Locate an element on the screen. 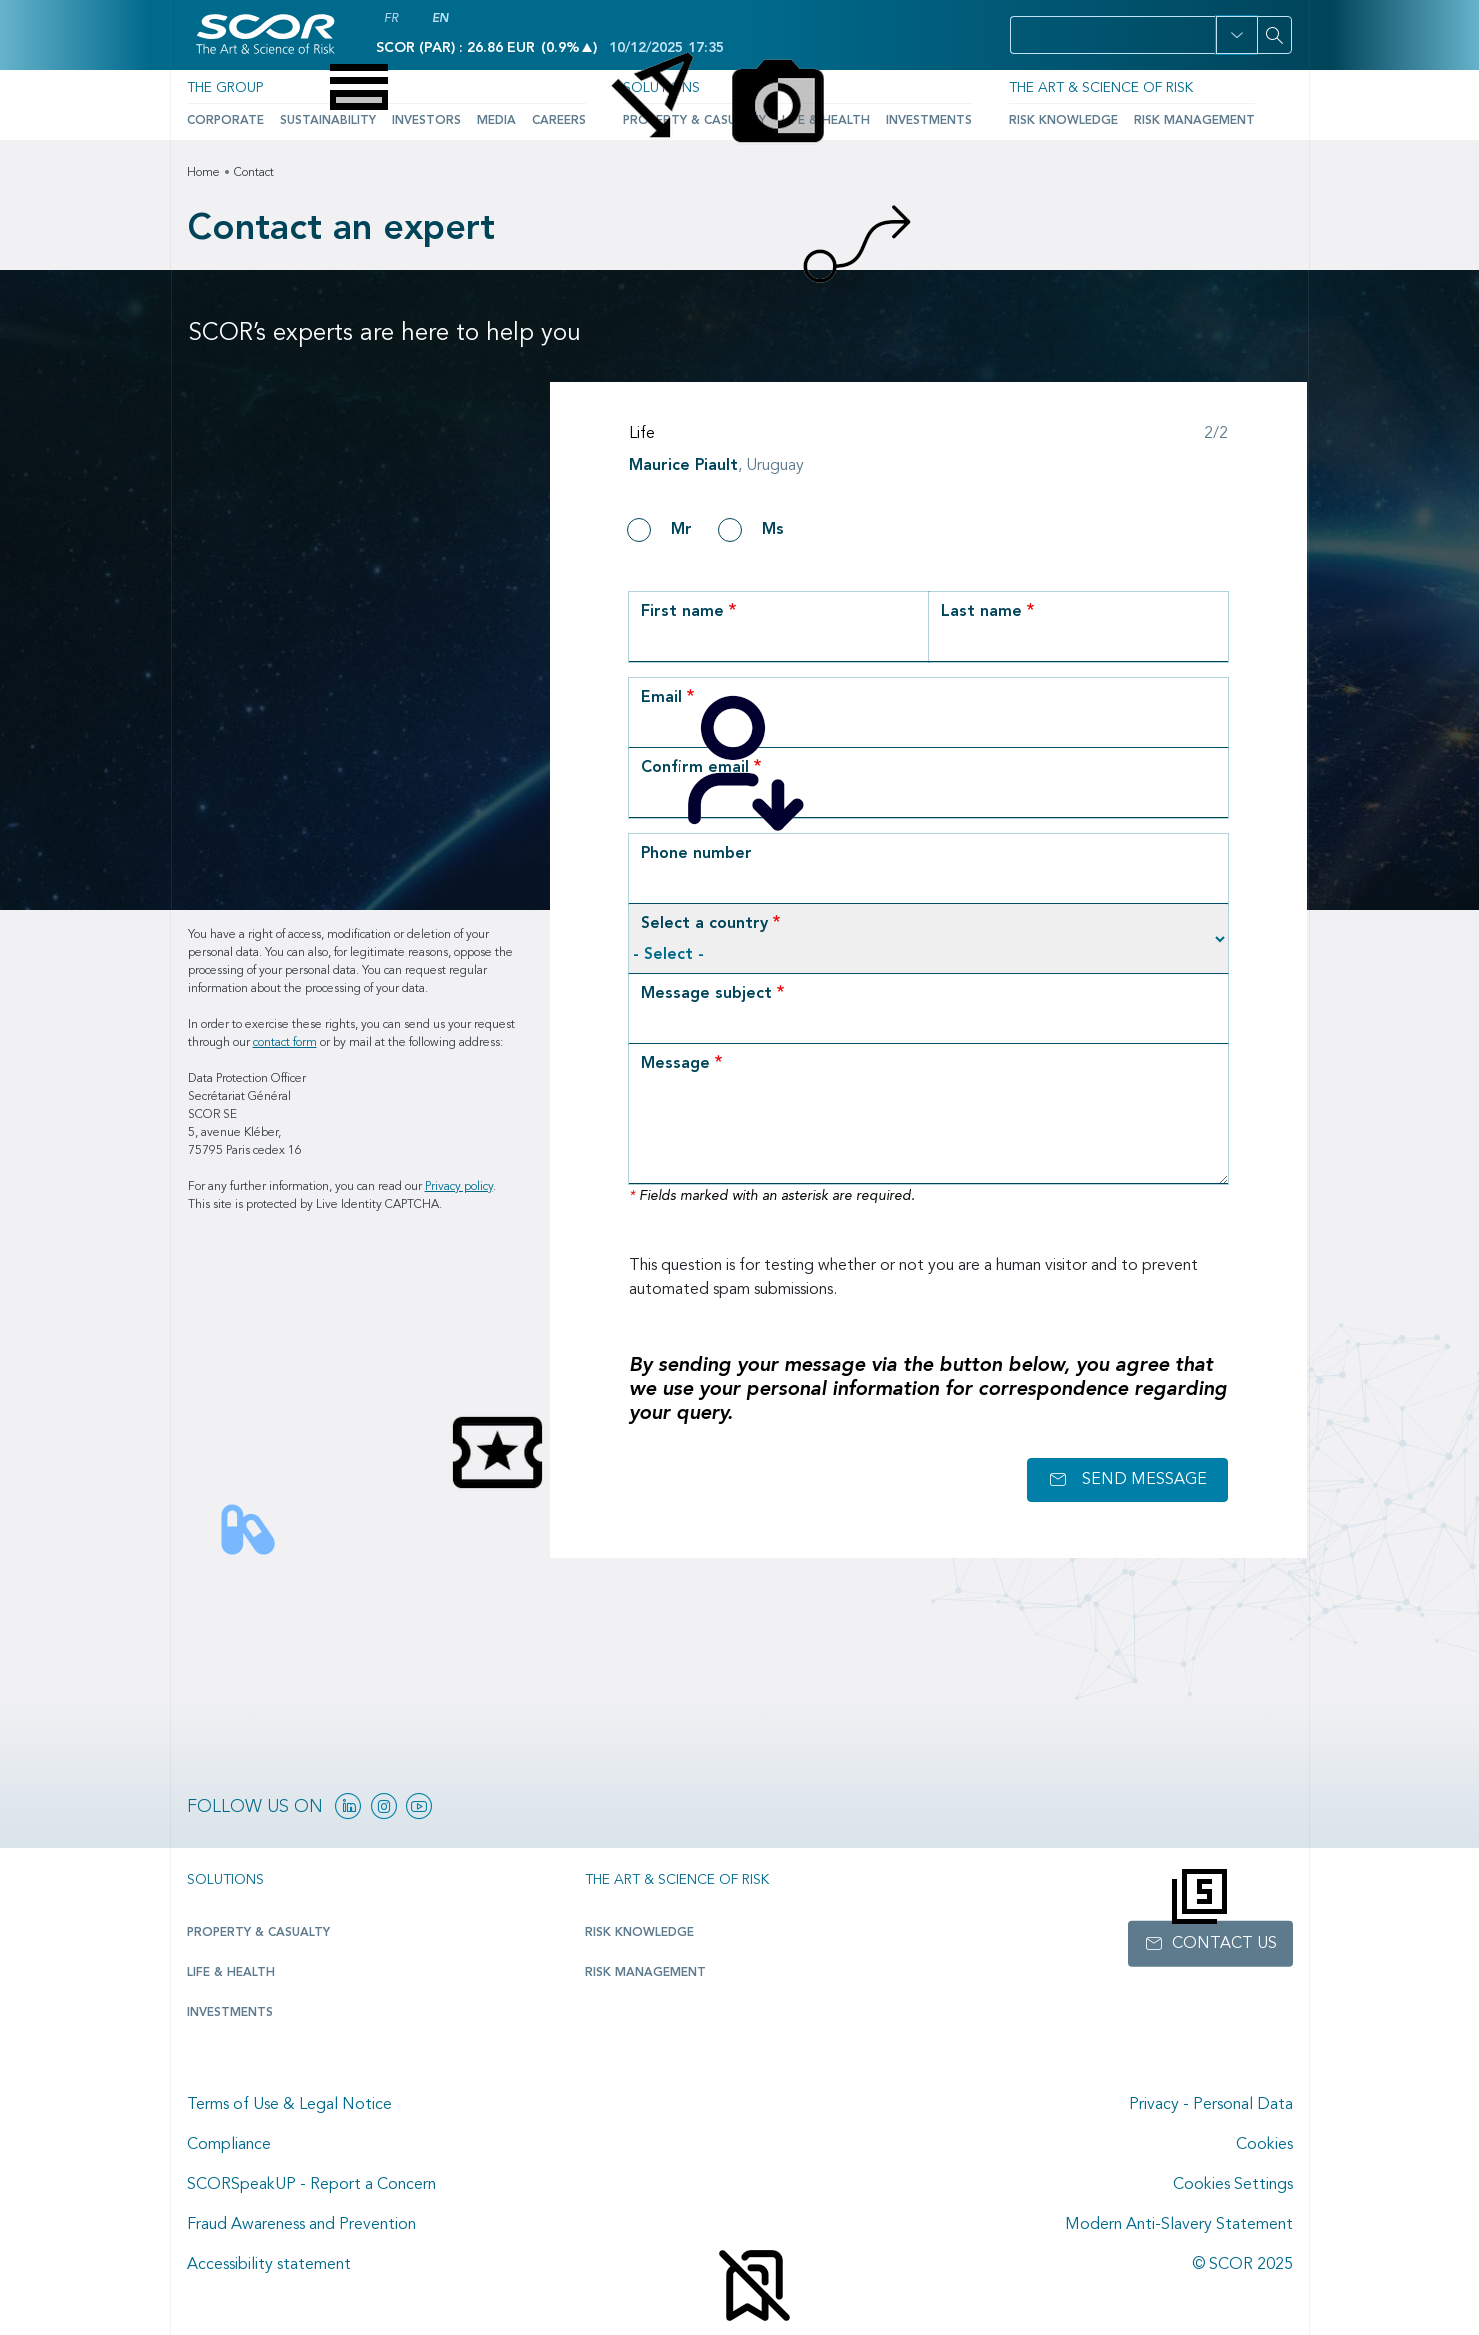  demote a user's role or permissions is located at coordinates (733, 760).